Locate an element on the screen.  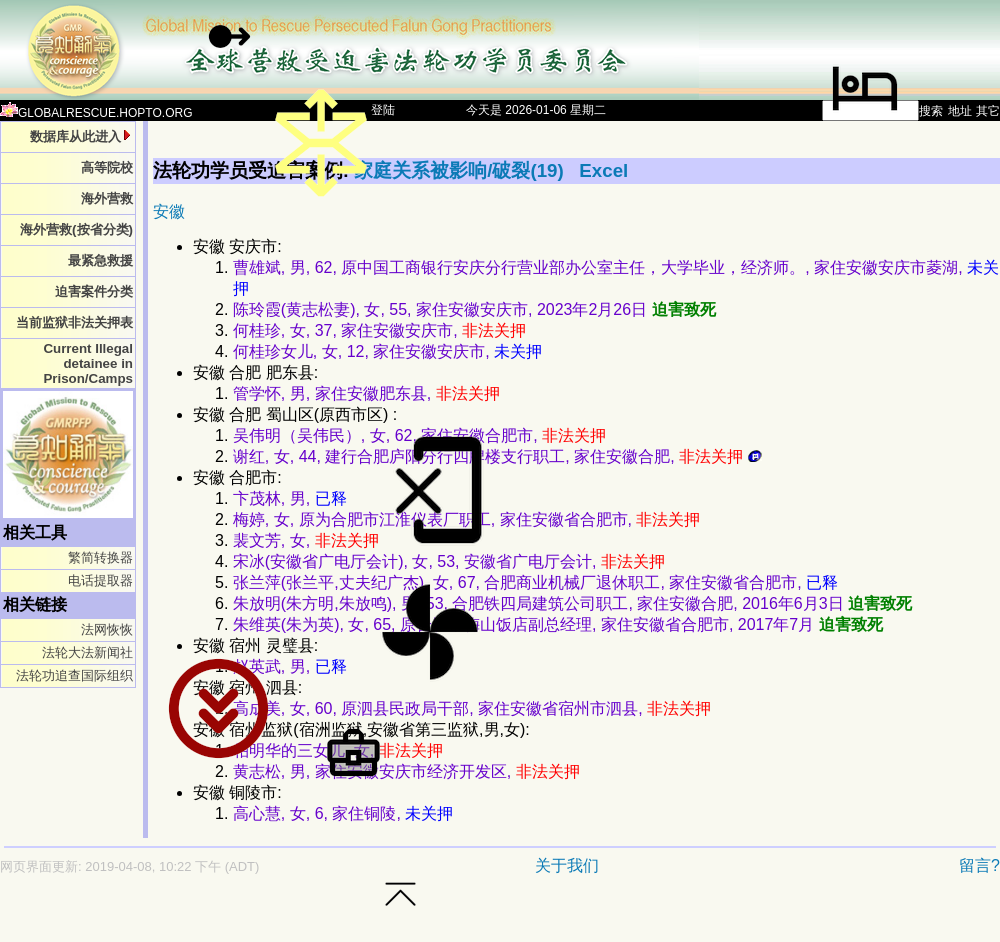
collapse or minimize a section is located at coordinates (400, 893).